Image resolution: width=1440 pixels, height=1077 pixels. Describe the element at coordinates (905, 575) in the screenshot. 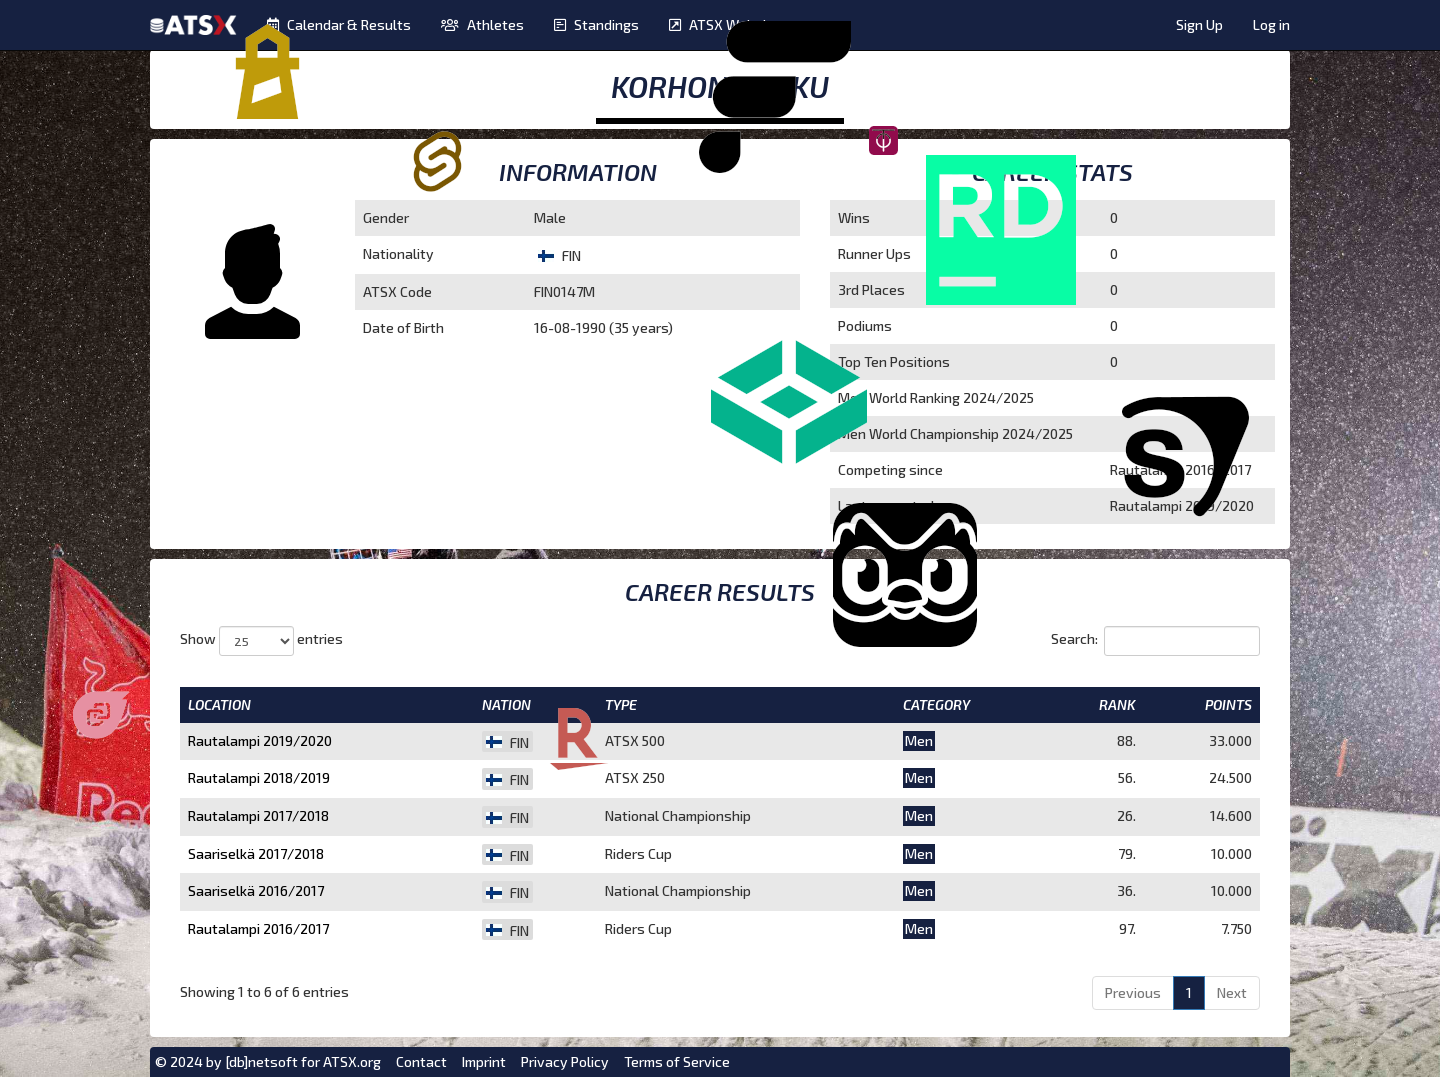

I see `open the duolingo language learning app` at that location.